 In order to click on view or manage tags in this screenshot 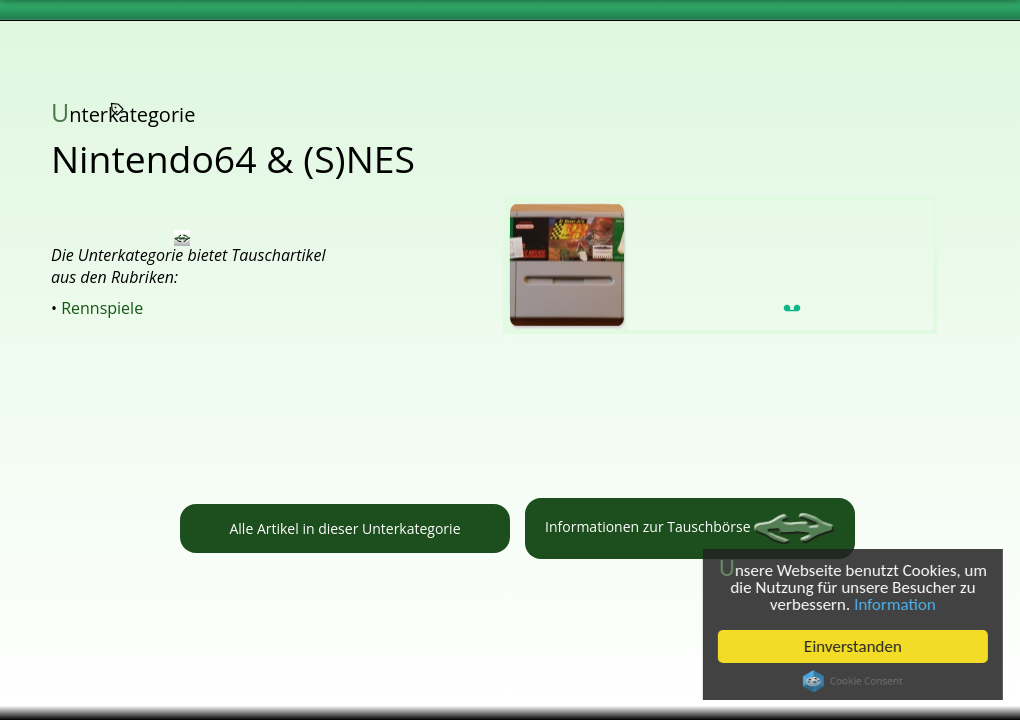, I will do `click(116, 108)`.